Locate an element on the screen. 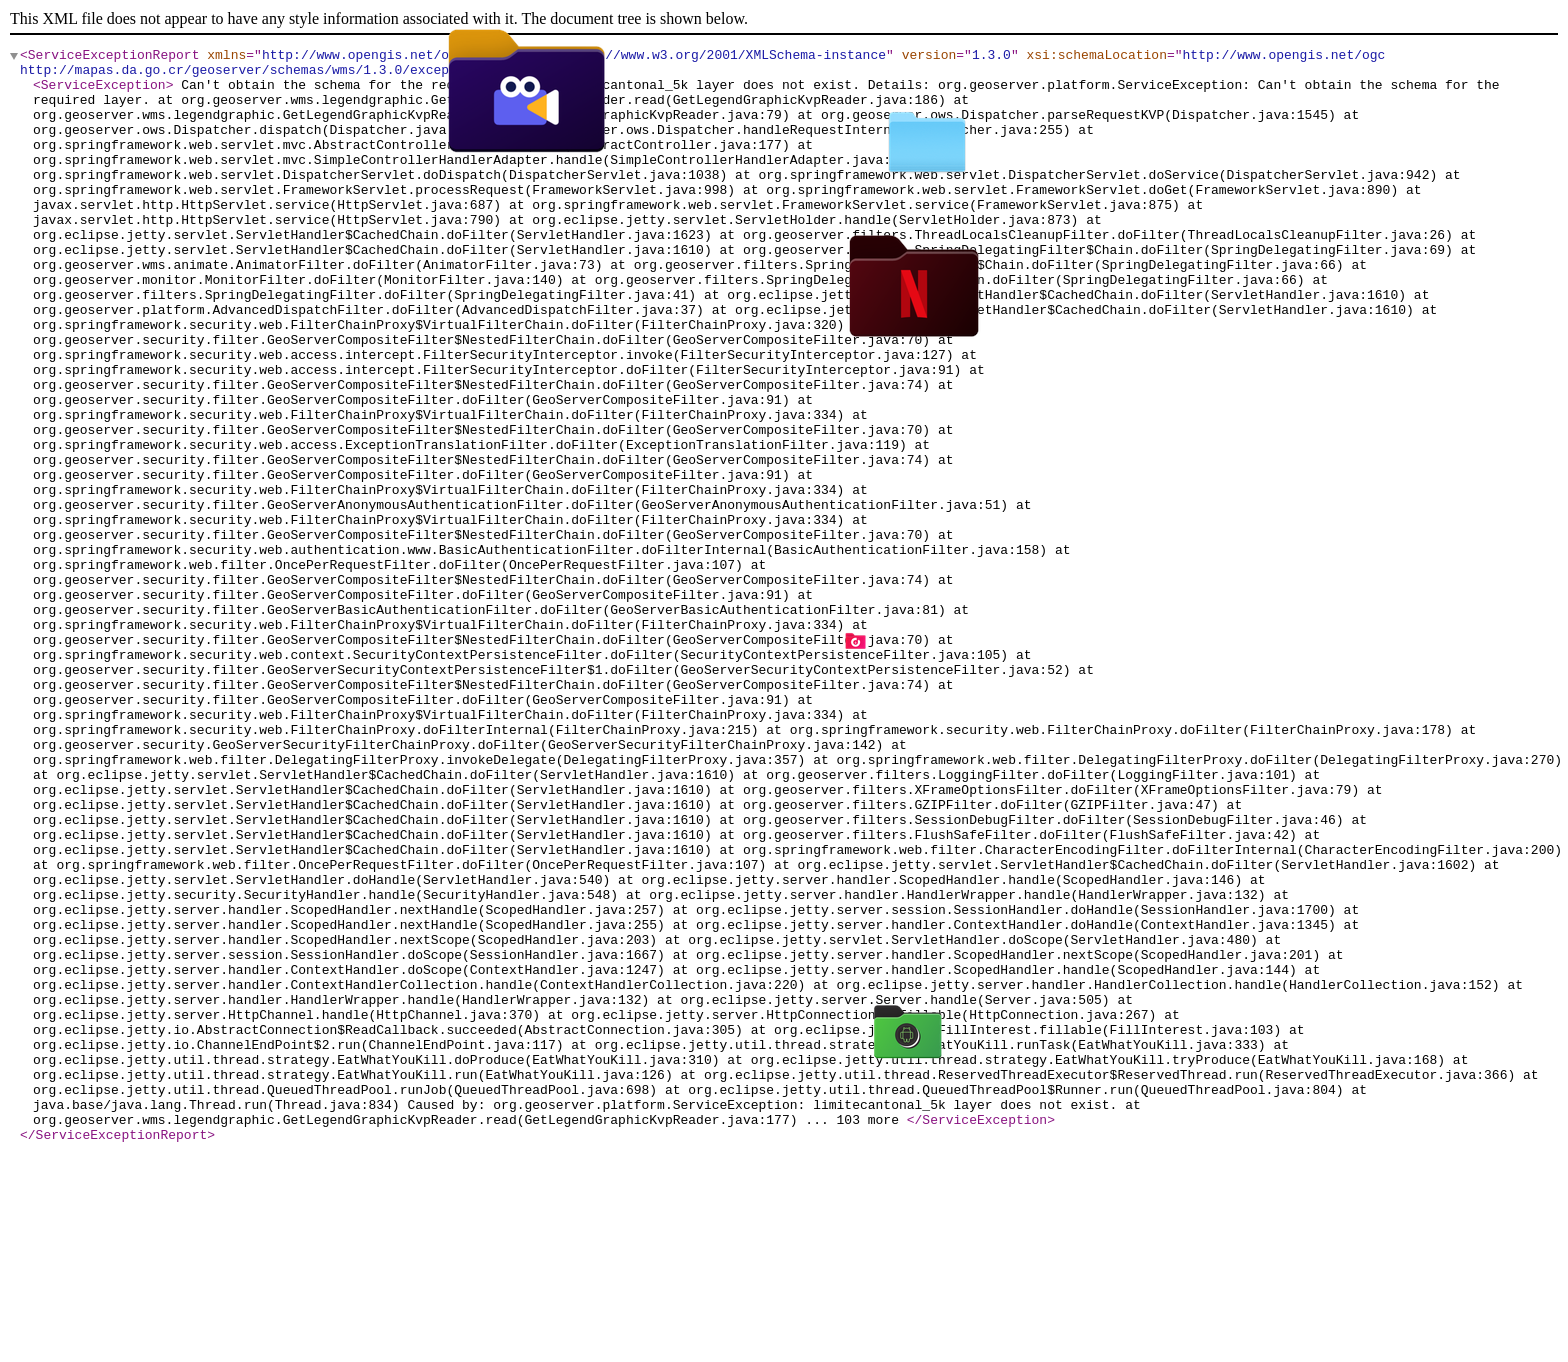 This screenshot has height=1362, width=1568. open 4K Tokkit video downloads folder is located at coordinates (855, 641).